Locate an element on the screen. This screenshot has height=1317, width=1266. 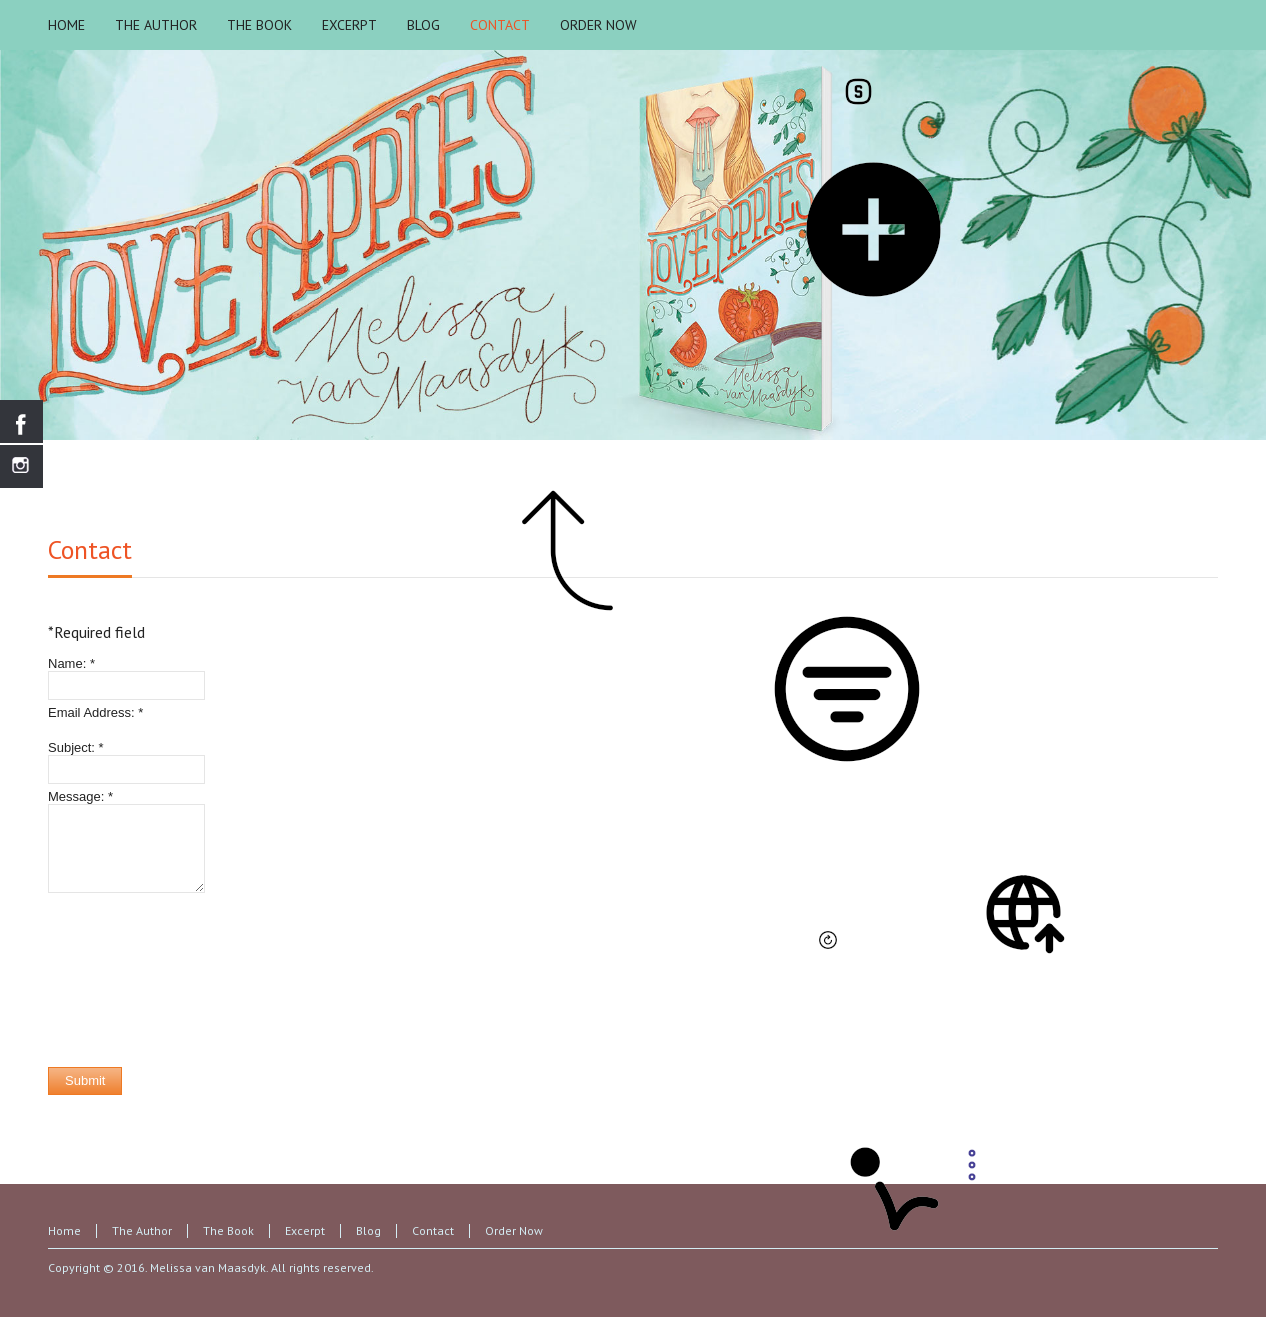
upload to the web or cloud is located at coordinates (1023, 912).